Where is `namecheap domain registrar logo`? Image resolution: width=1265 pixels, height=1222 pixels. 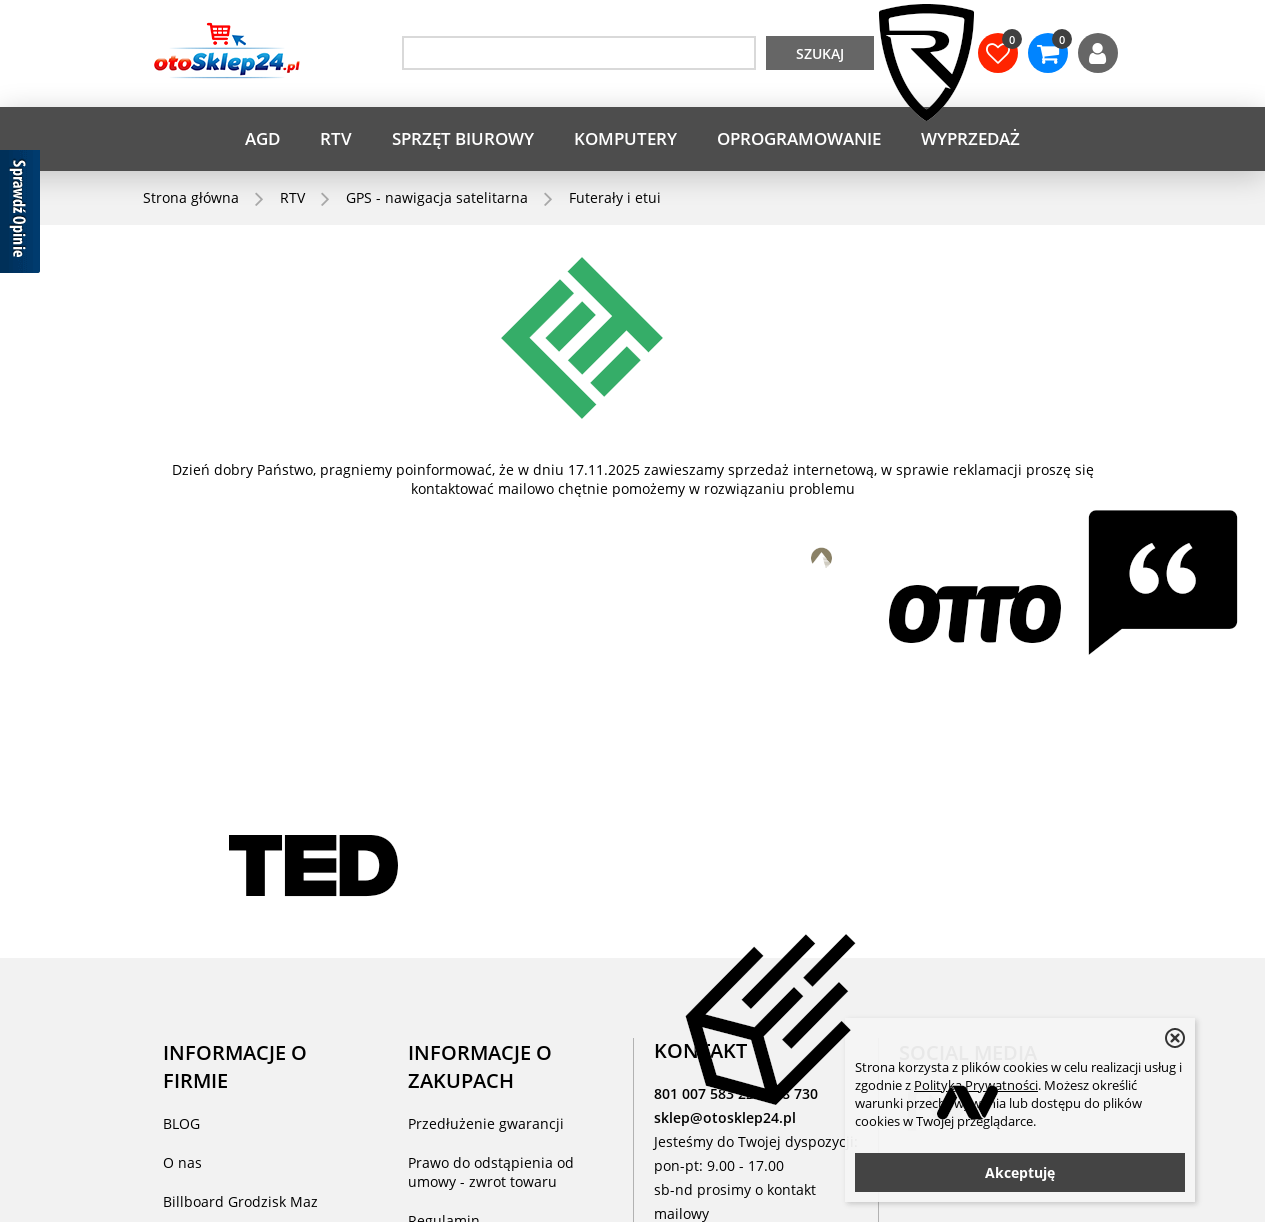
namecheap domain registrar logo is located at coordinates (967, 1102).